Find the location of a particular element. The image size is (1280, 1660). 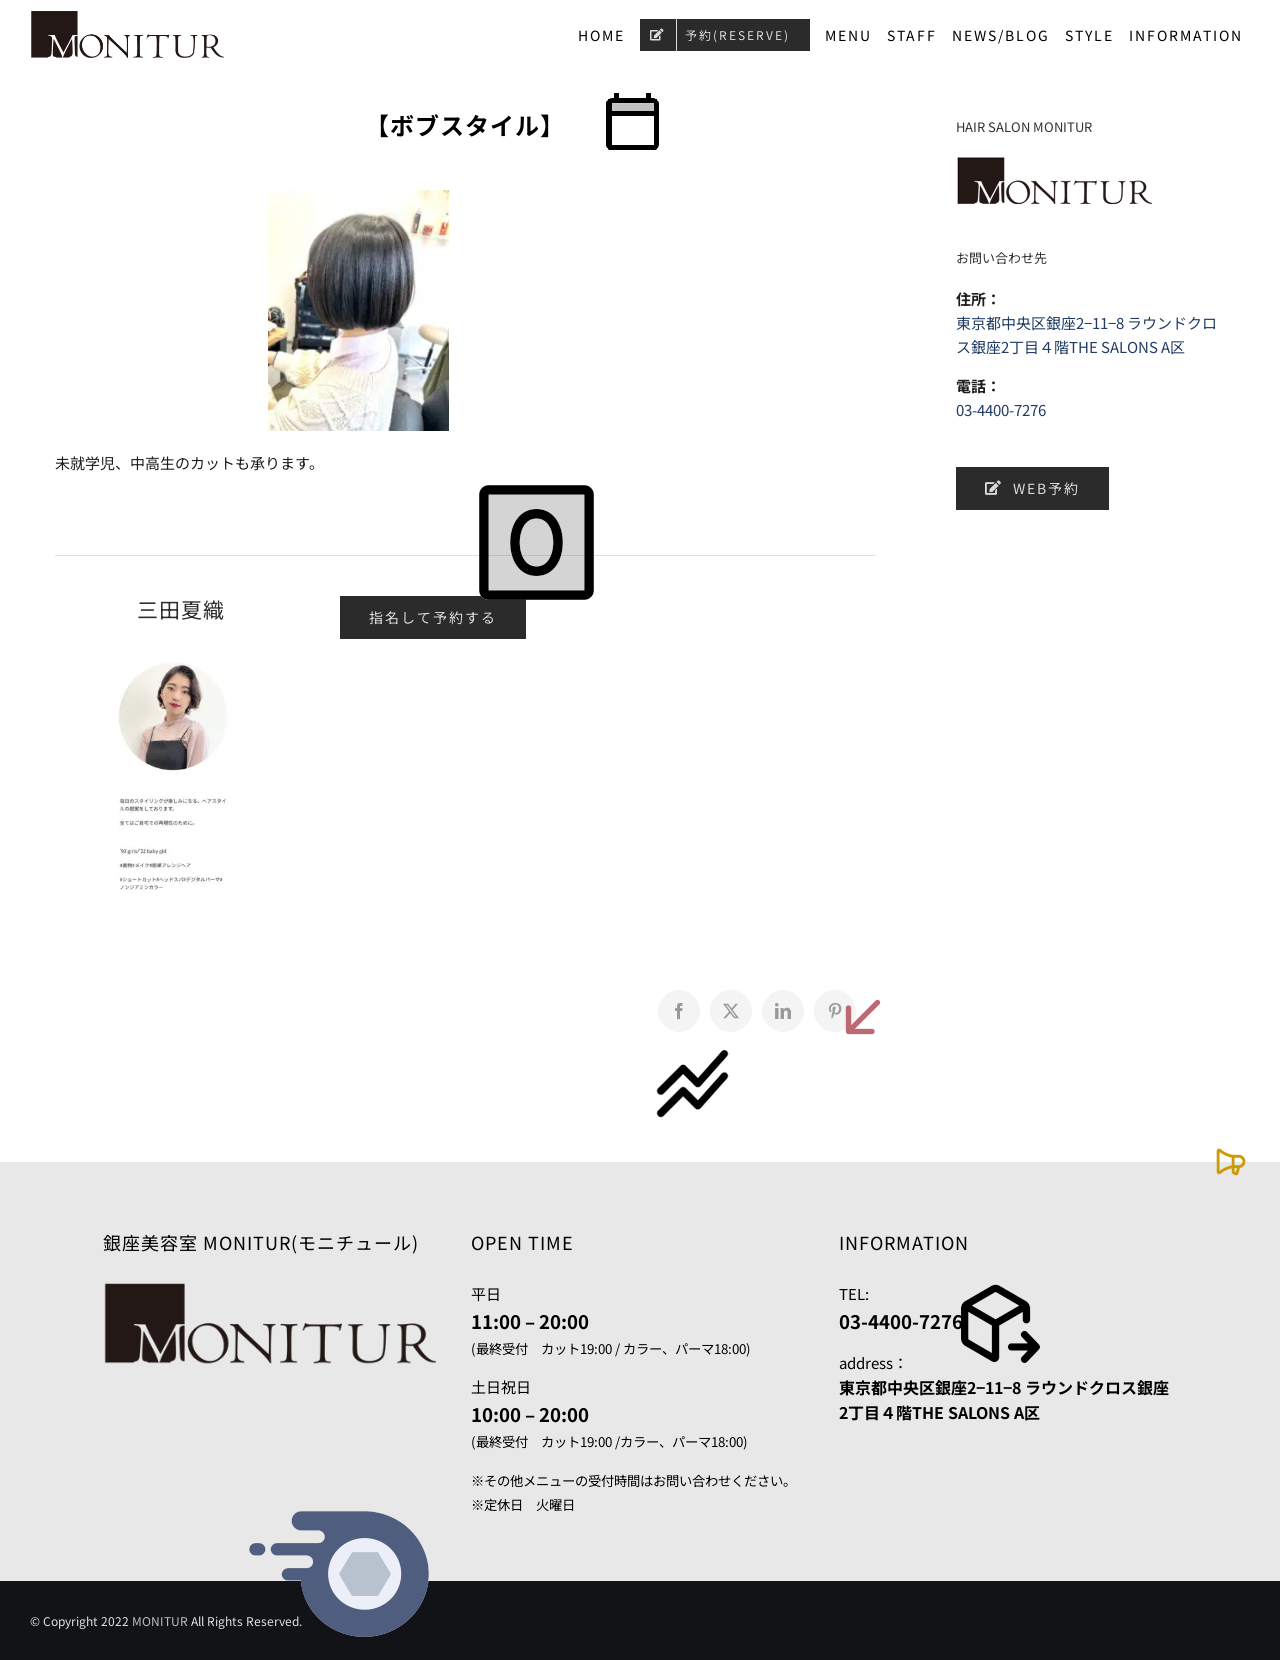

view packages that depend on this repository is located at coordinates (1000, 1323).